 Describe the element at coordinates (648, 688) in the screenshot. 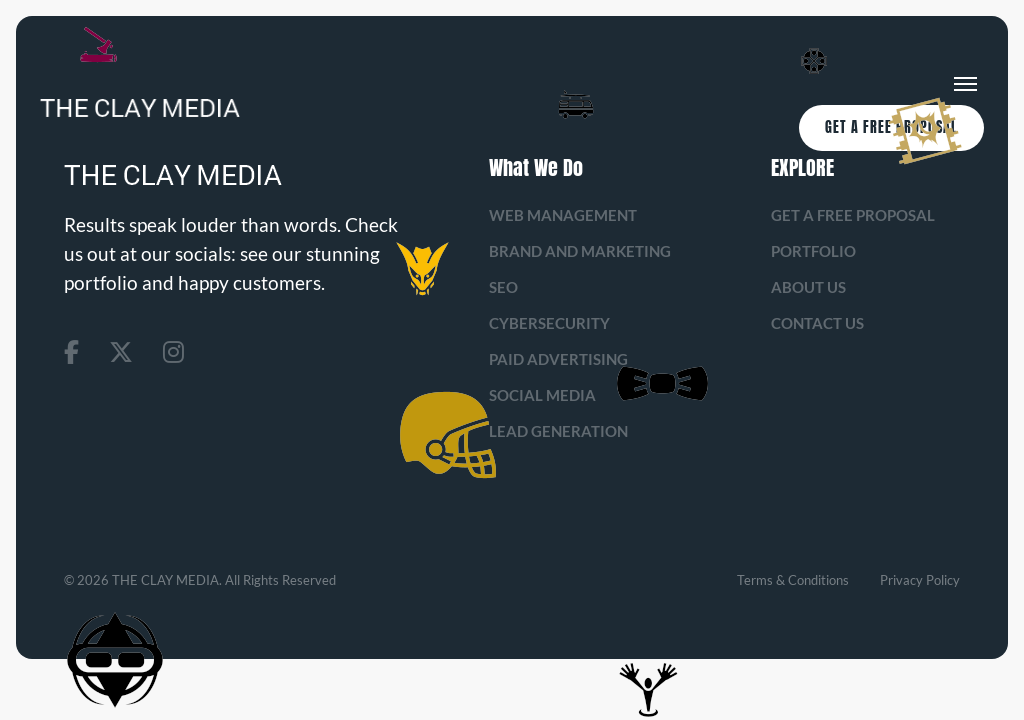

I see `indicates a trap or hazard in gameplay` at that location.